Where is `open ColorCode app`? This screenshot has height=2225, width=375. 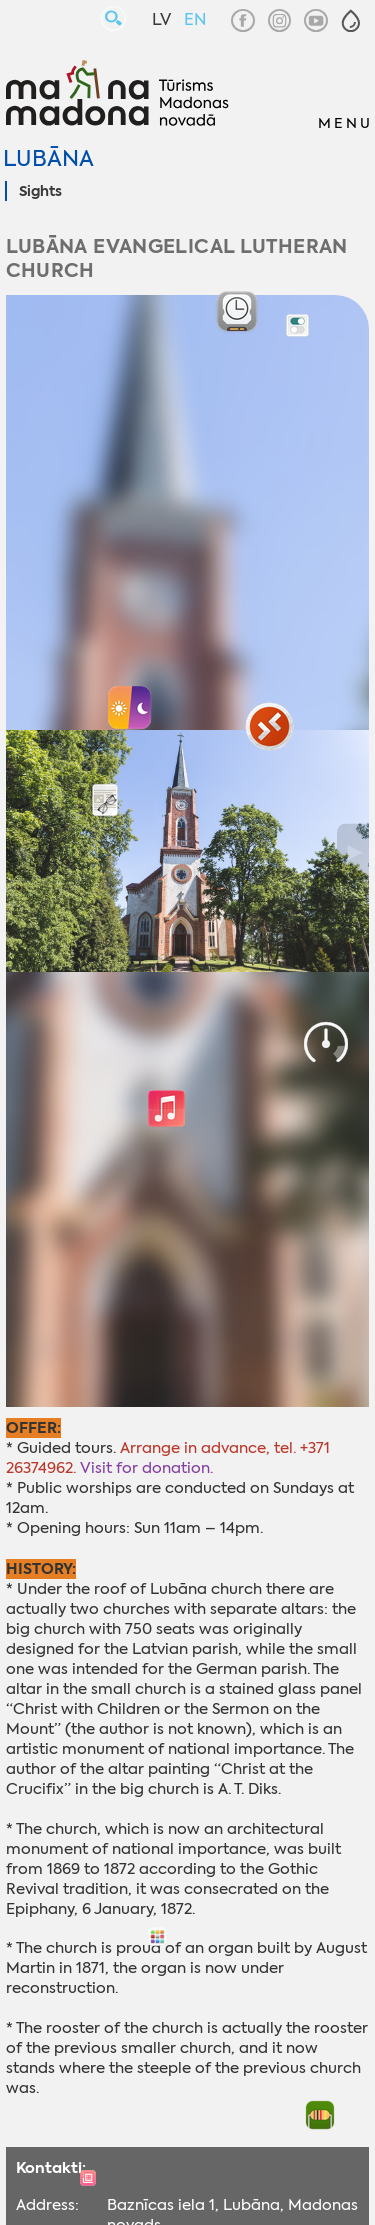 open ColorCode app is located at coordinates (320, 2115).